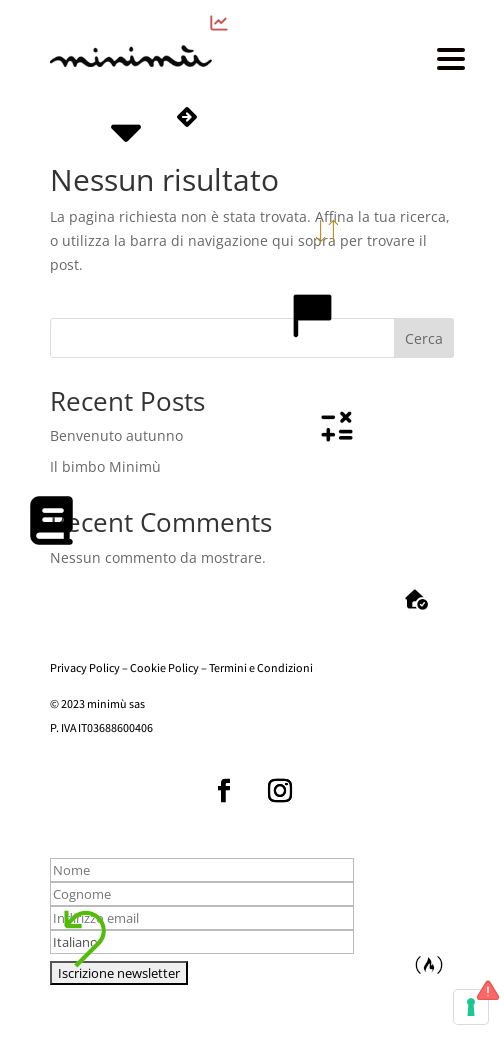  Describe the element at coordinates (84, 937) in the screenshot. I see `discard changes and revert to previous state` at that location.